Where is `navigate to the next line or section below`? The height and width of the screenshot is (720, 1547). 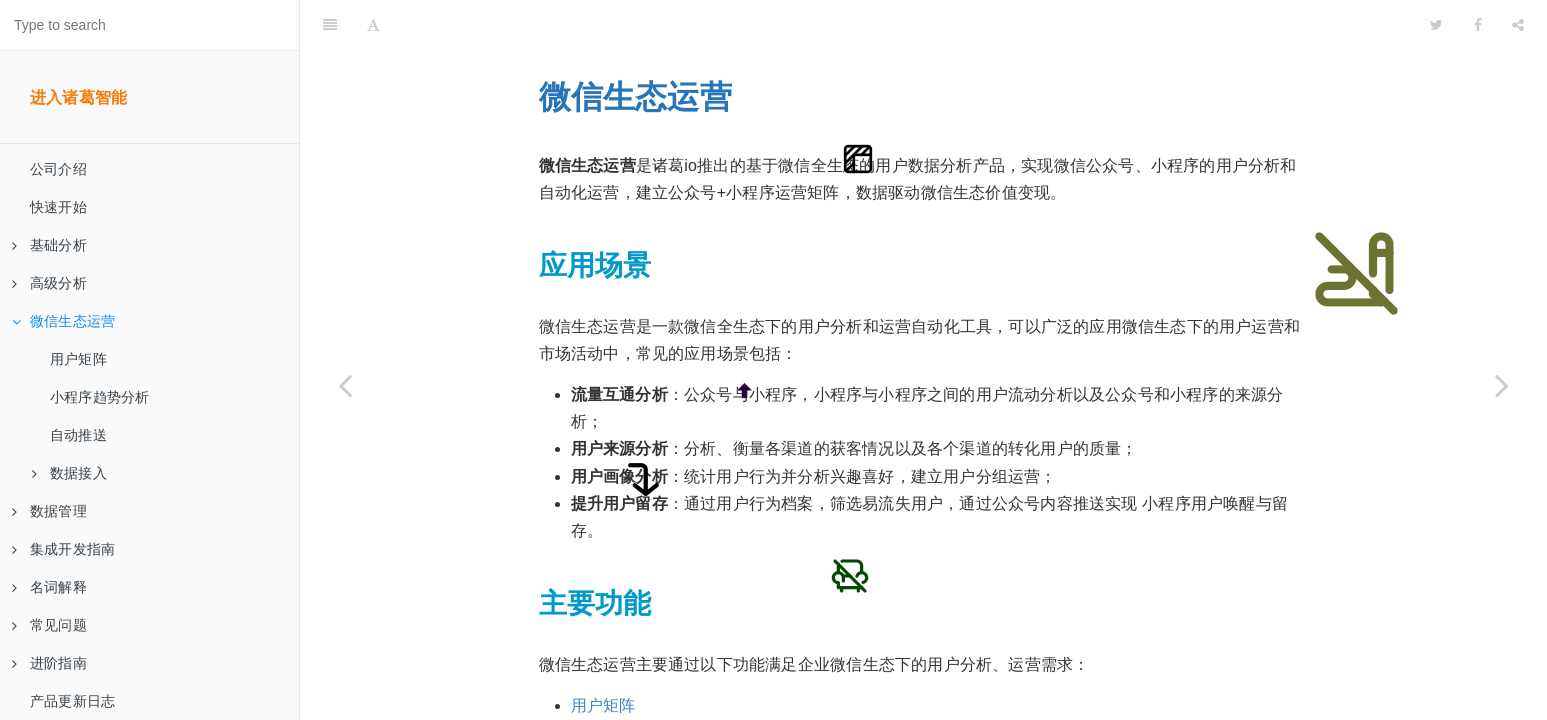 navigate to the next line or section below is located at coordinates (643, 478).